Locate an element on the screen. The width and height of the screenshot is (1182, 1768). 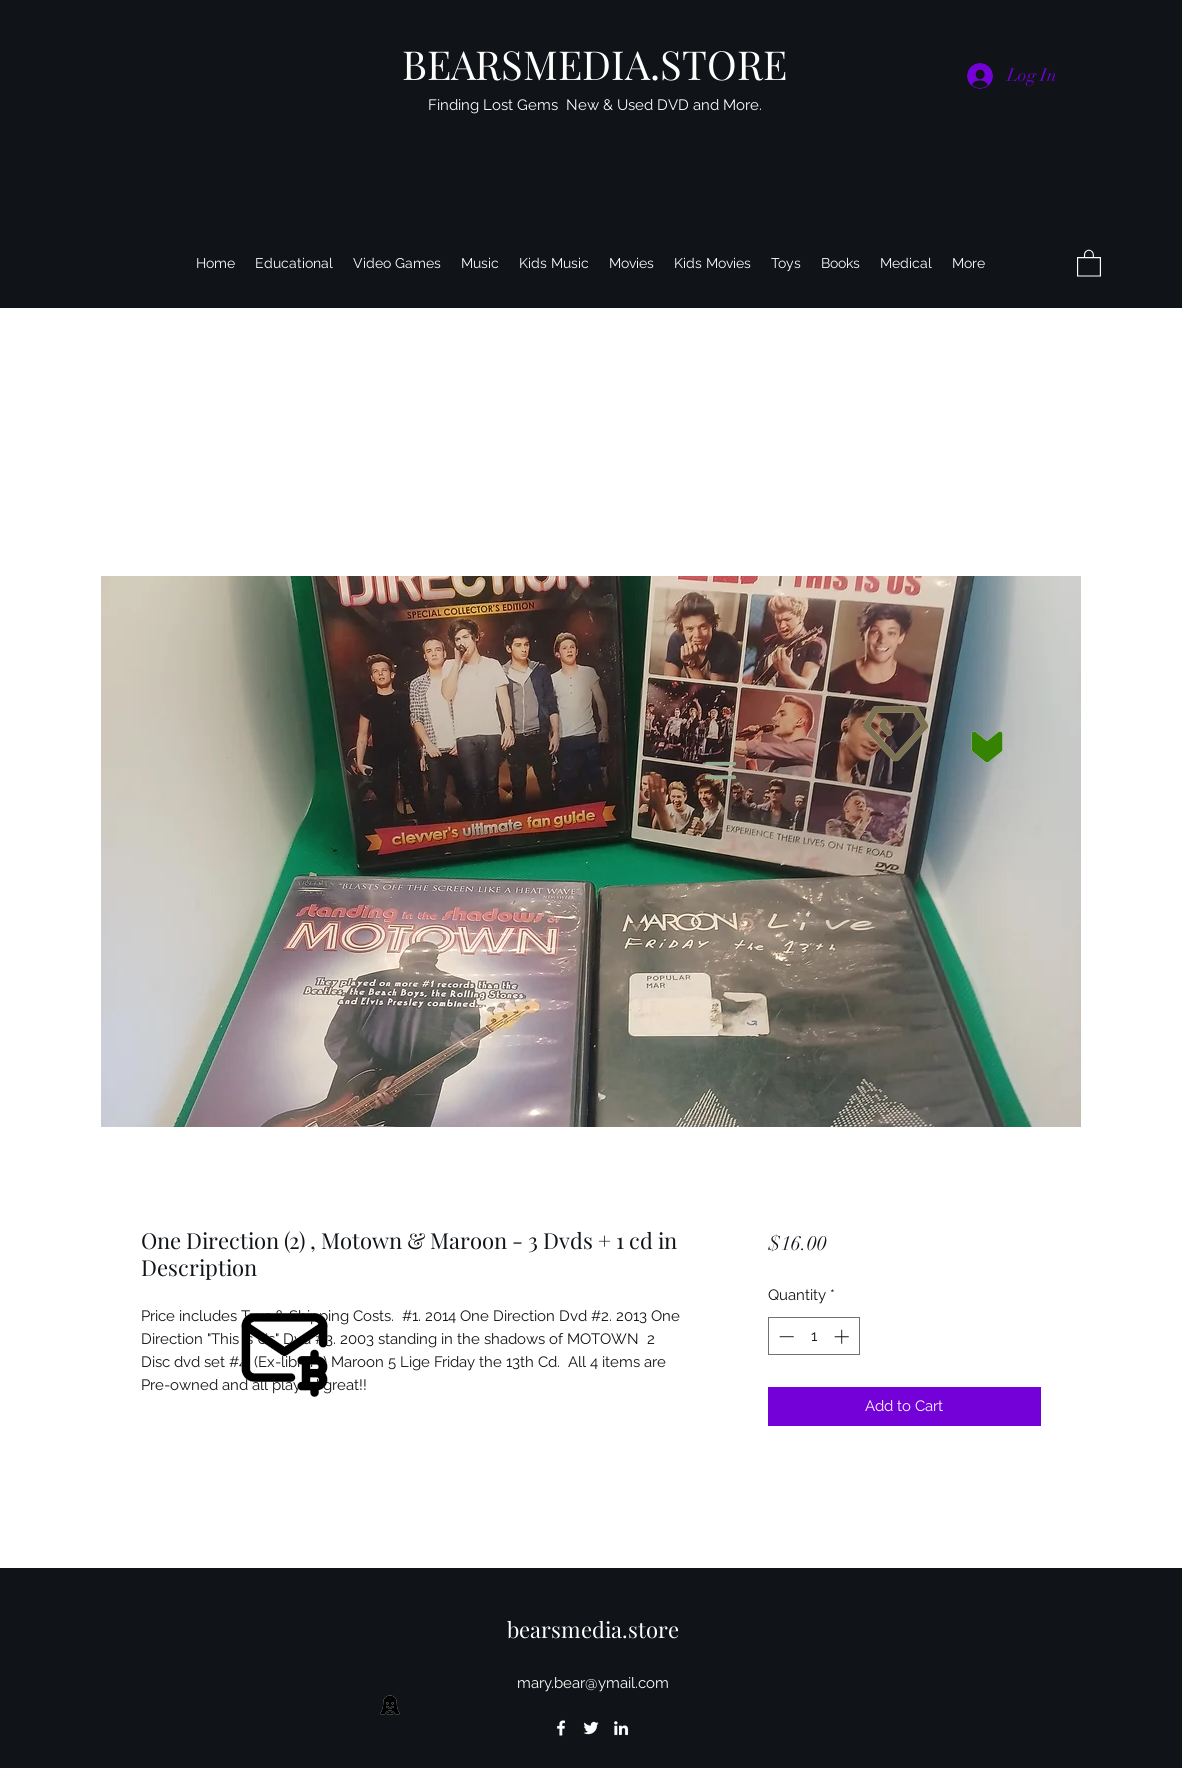
receive bitcoin payment notifications is located at coordinates (284, 1347).